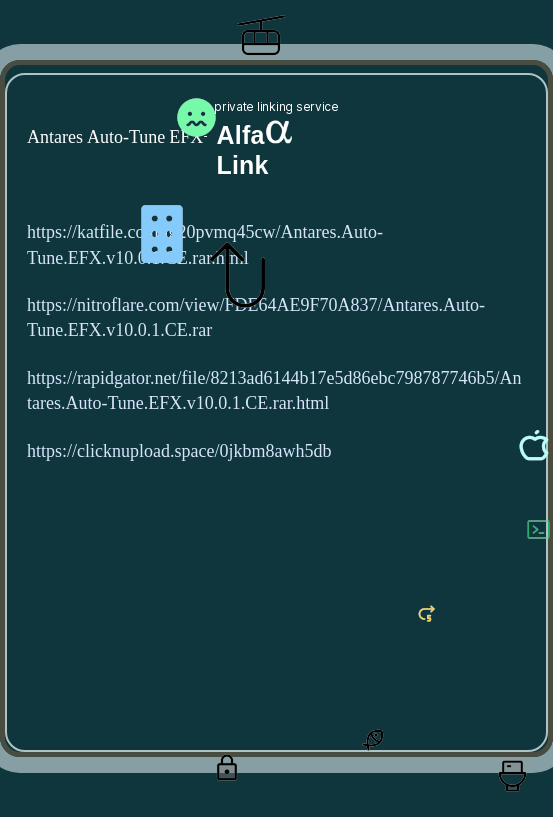  I want to click on apple company logo or branding, so click(535, 447).